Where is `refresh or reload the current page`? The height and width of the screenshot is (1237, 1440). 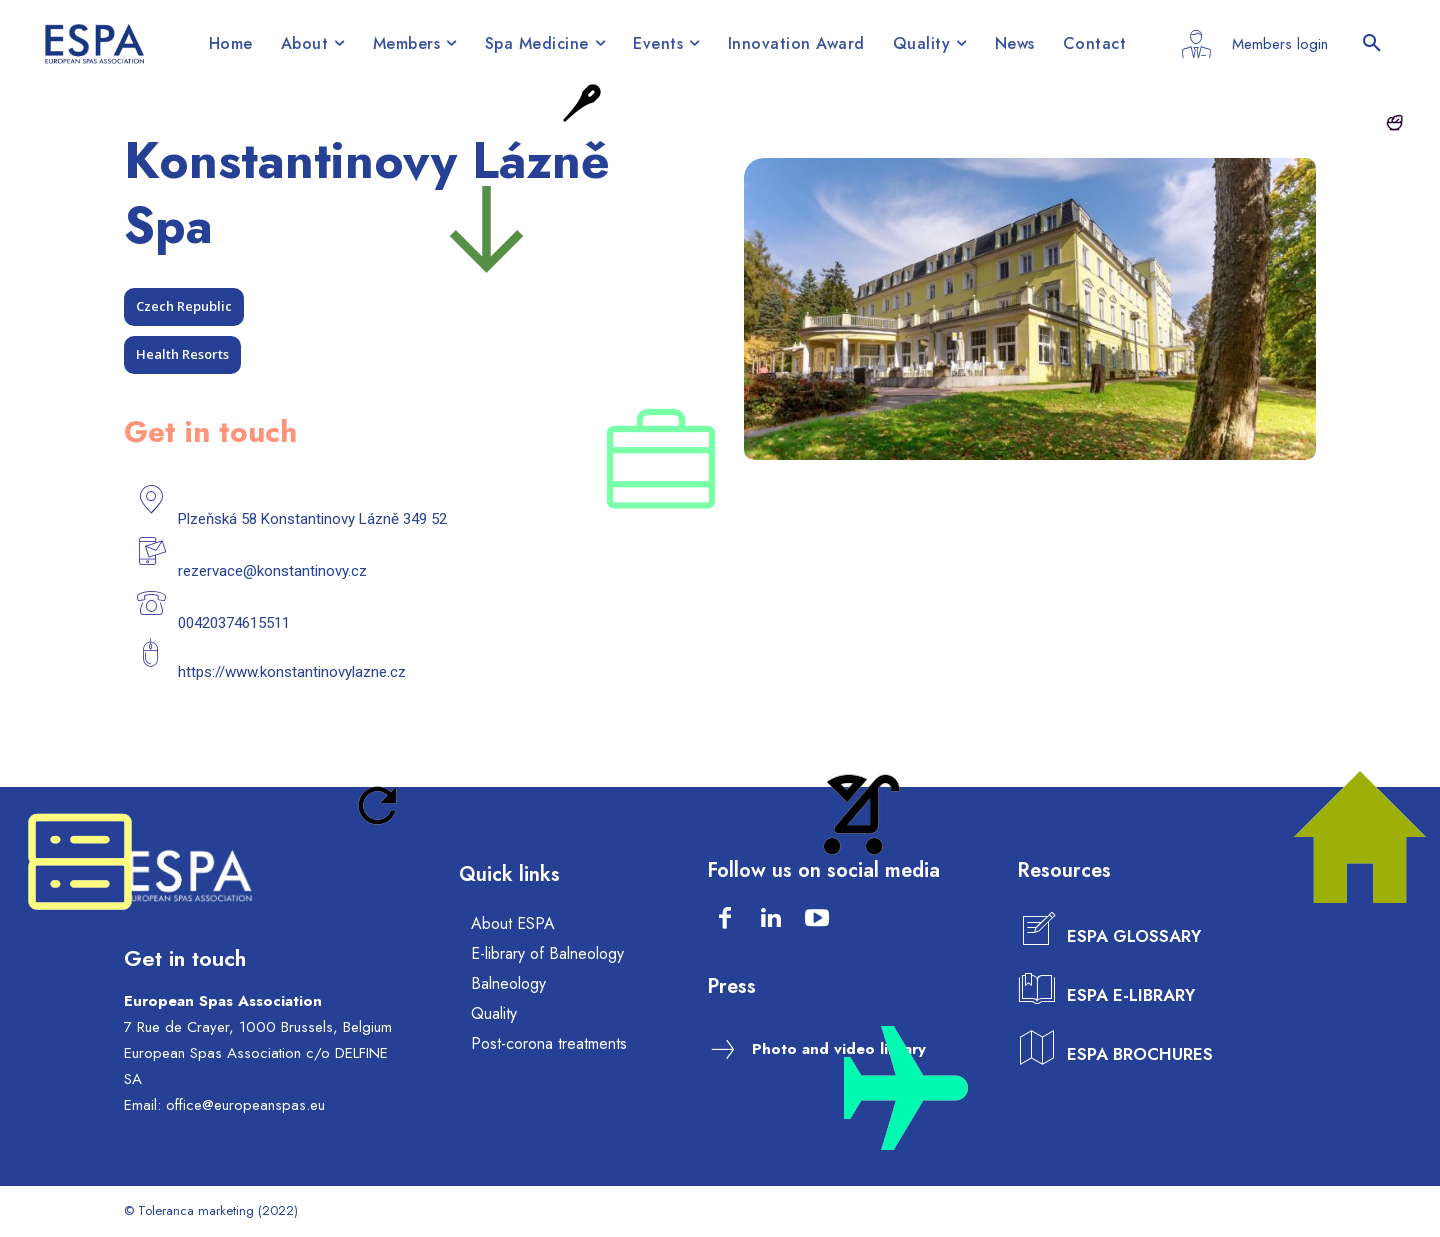 refresh or reload the current page is located at coordinates (377, 805).